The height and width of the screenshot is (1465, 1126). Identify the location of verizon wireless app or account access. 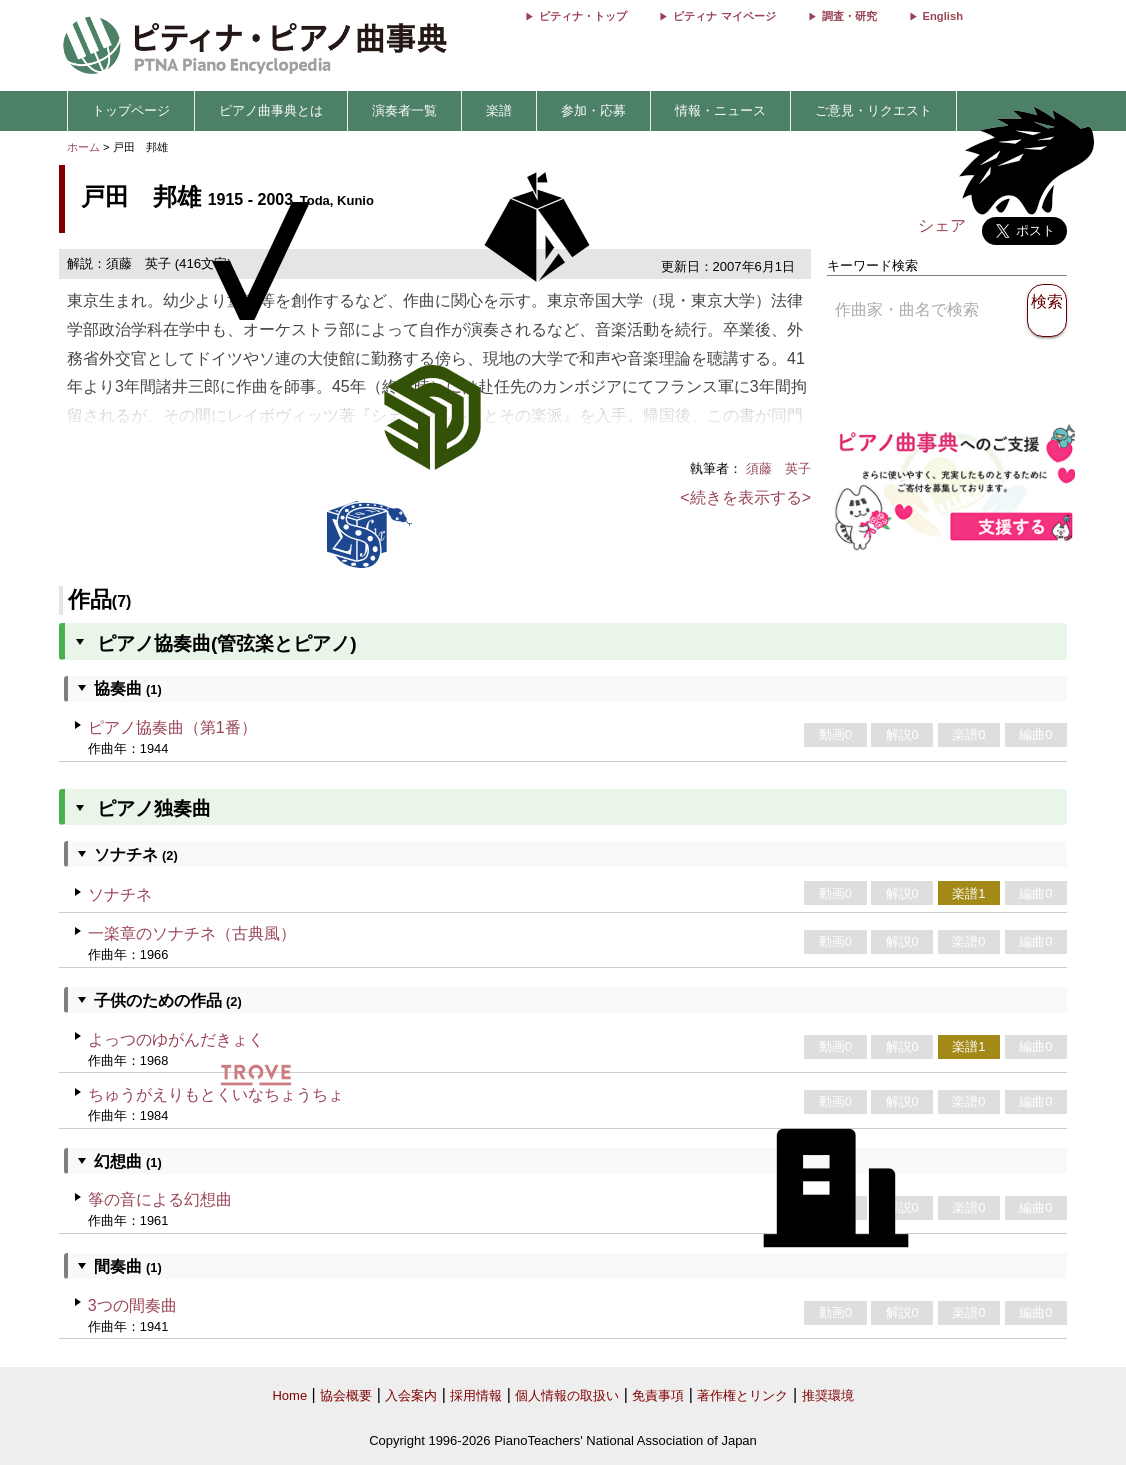
(261, 261).